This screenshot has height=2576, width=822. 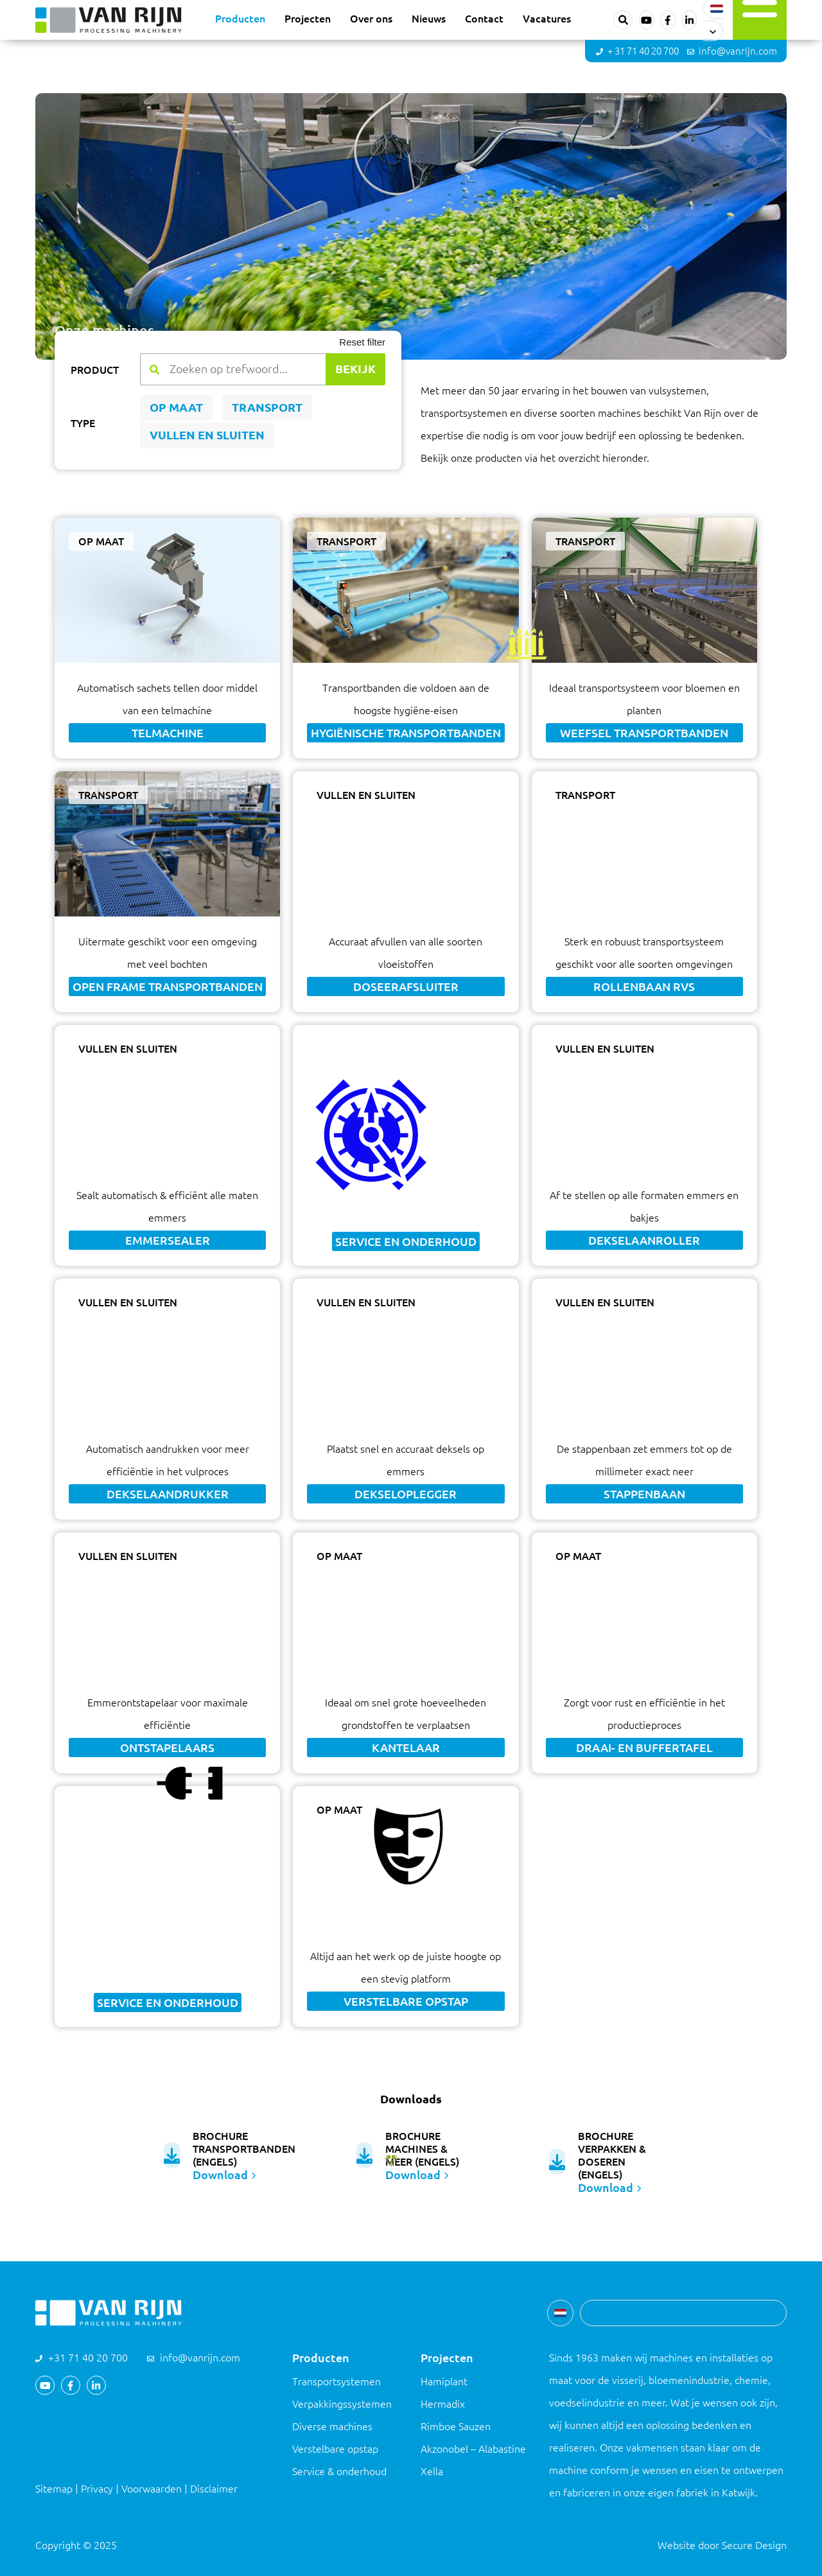 What do you see at coordinates (526, 639) in the screenshot?
I see `access candle or lighting settings` at bounding box center [526, 639].